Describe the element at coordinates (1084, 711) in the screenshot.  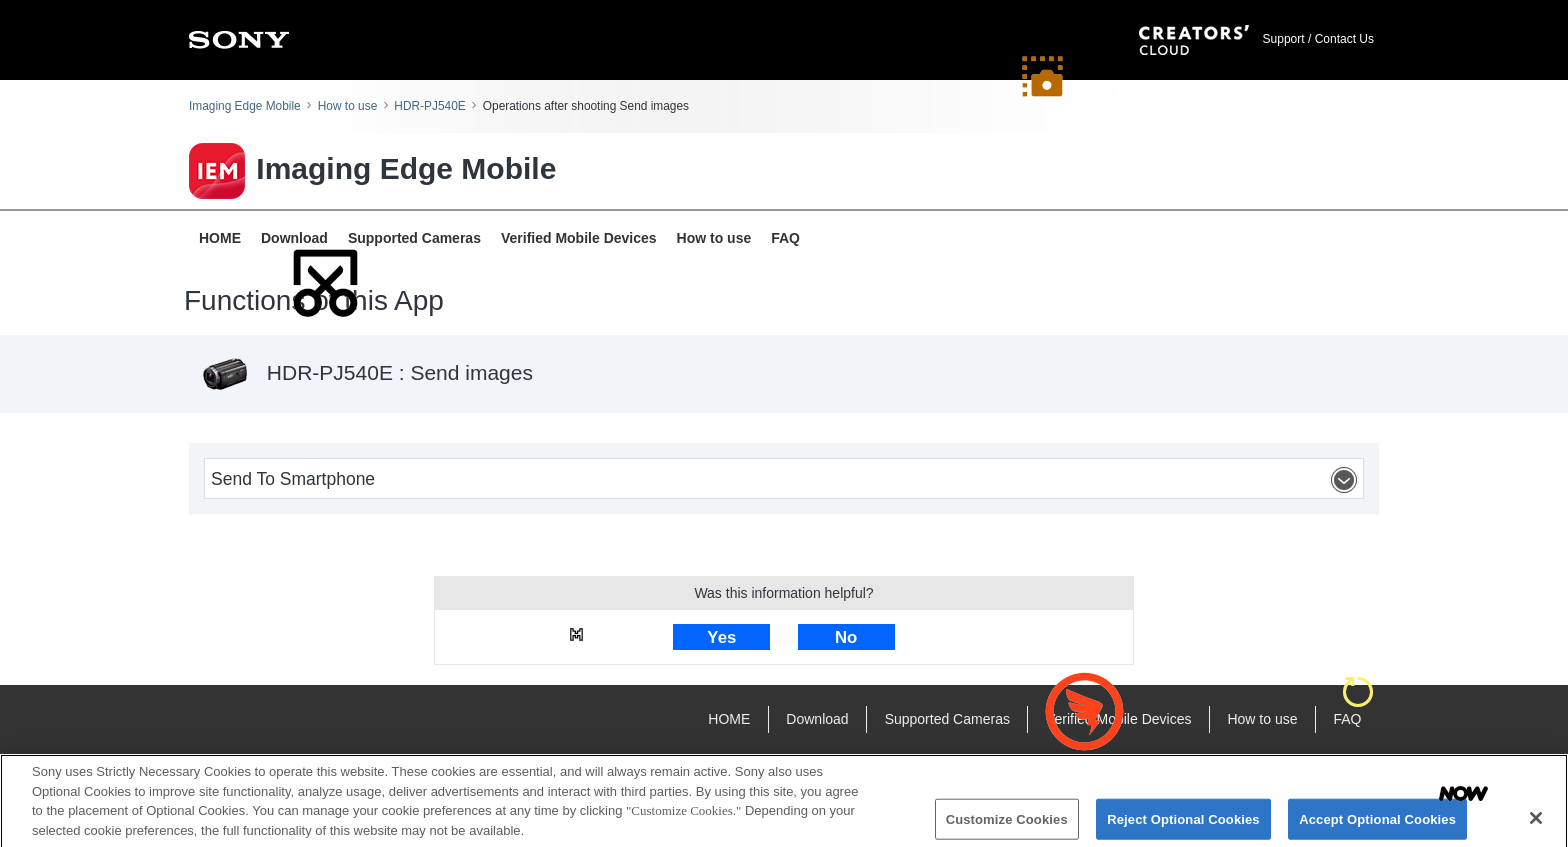
I see `open DingTalk app` at that location.